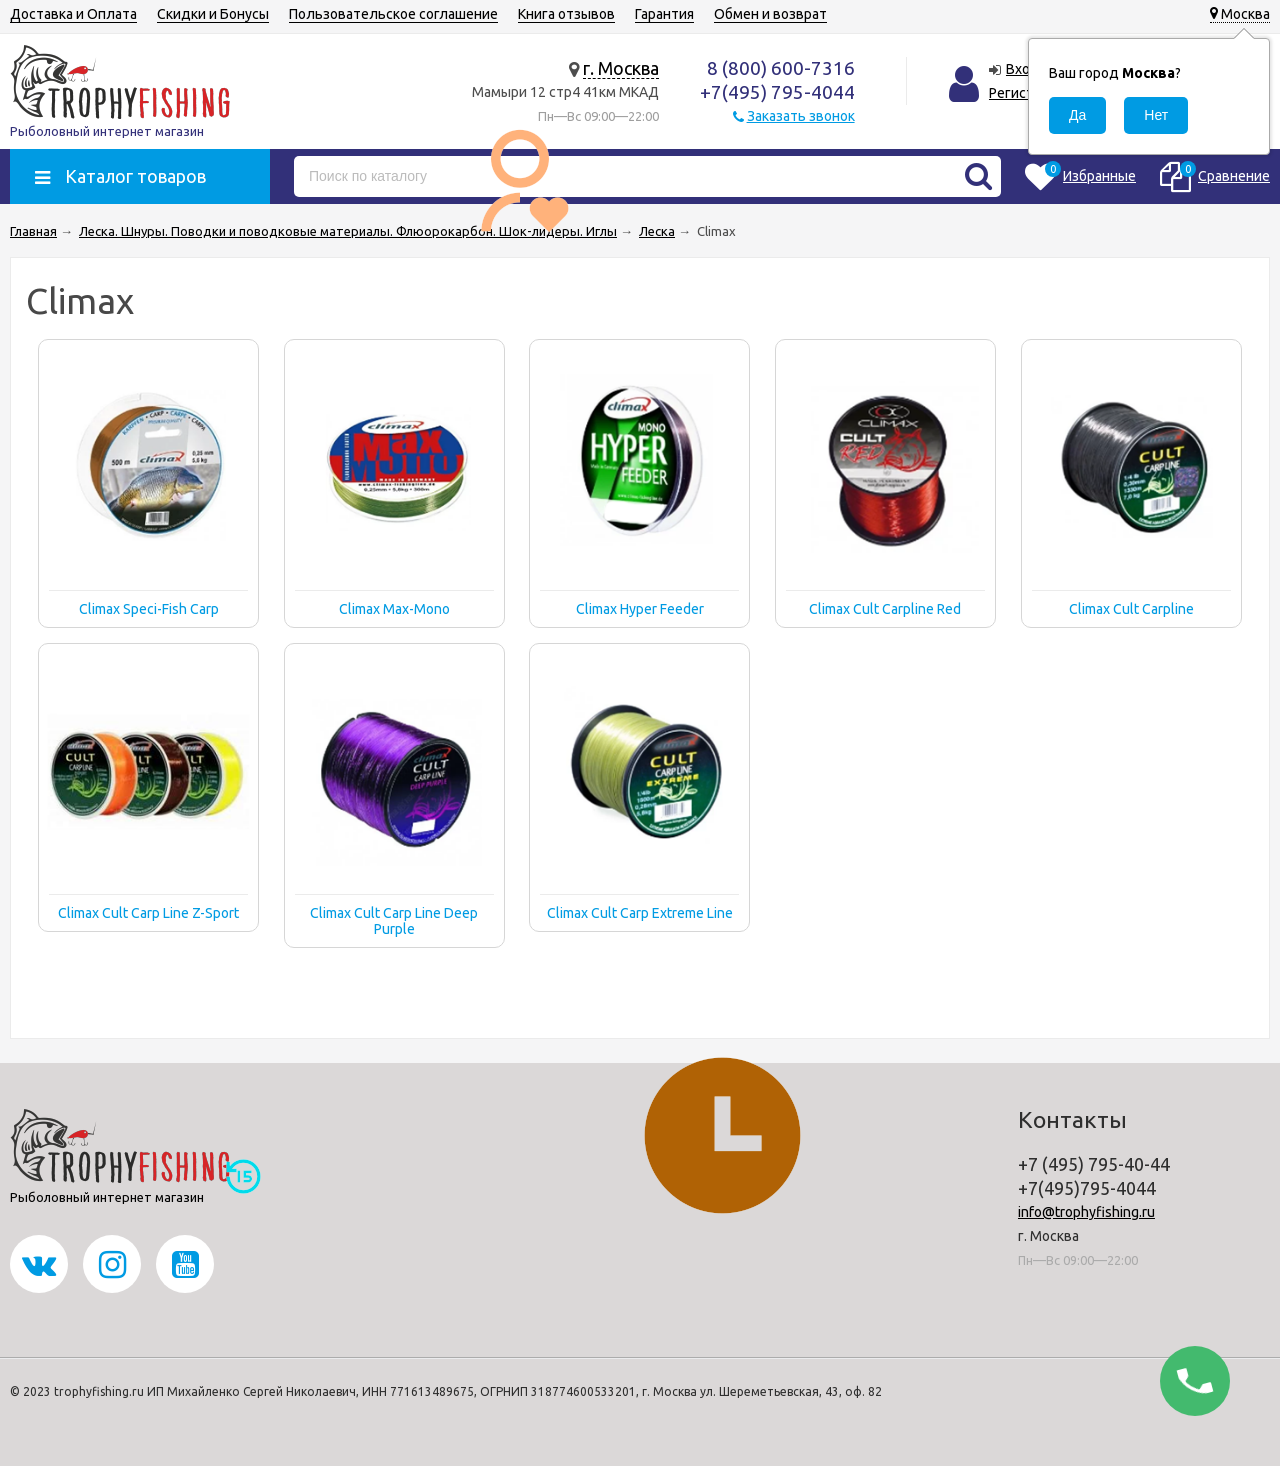  What do you see at coordinates (520, 183) in the screenshot?
I see `view your favorite contacts` at bounding box center [520, 183].